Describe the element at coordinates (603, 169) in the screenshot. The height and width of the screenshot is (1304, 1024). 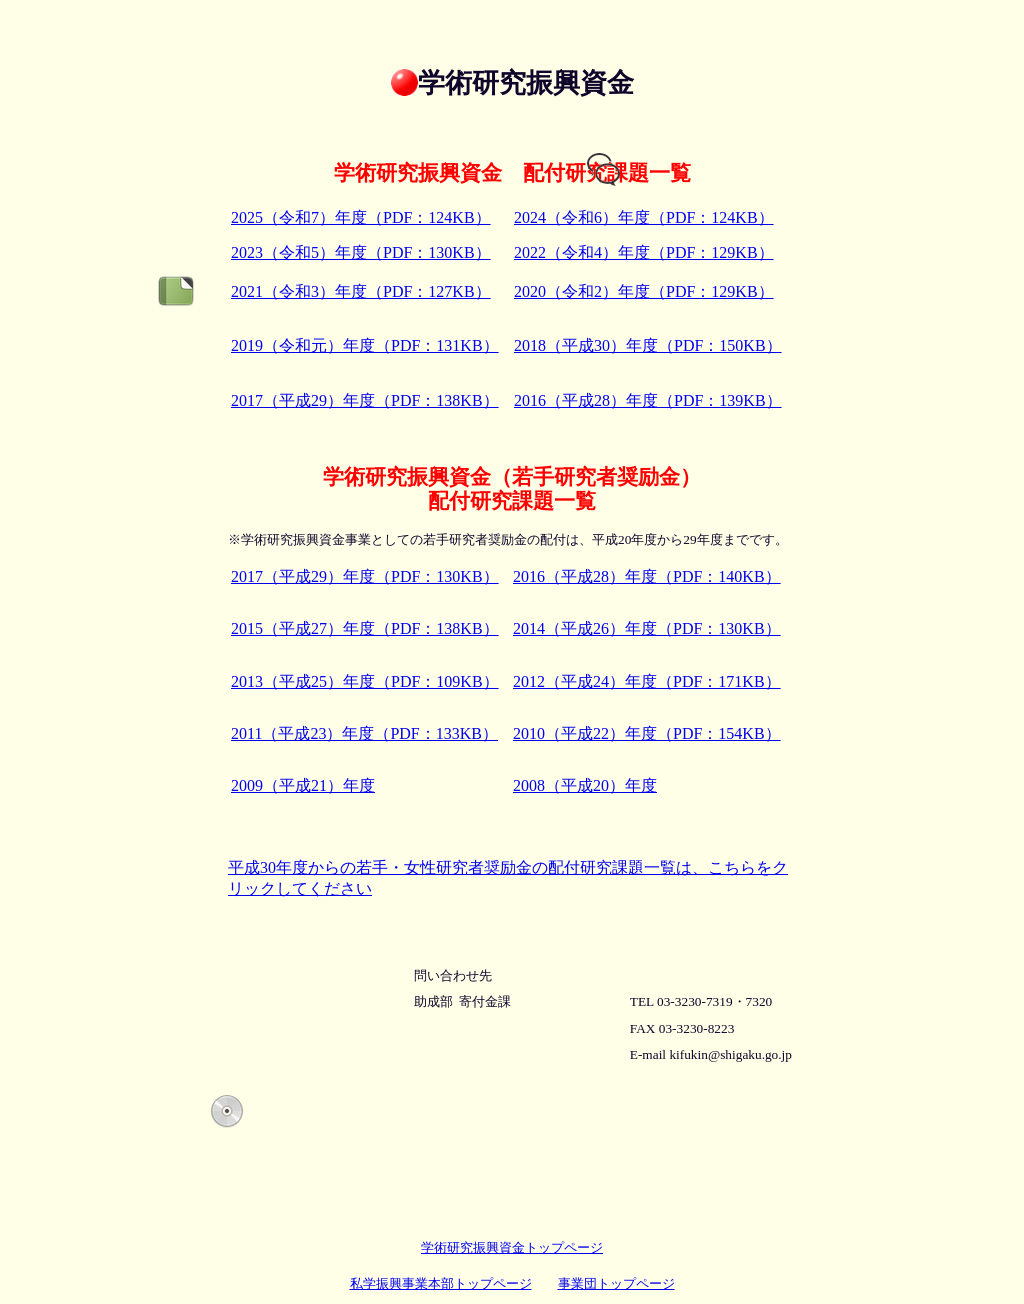
I see `open messaging or chat application` at that location.